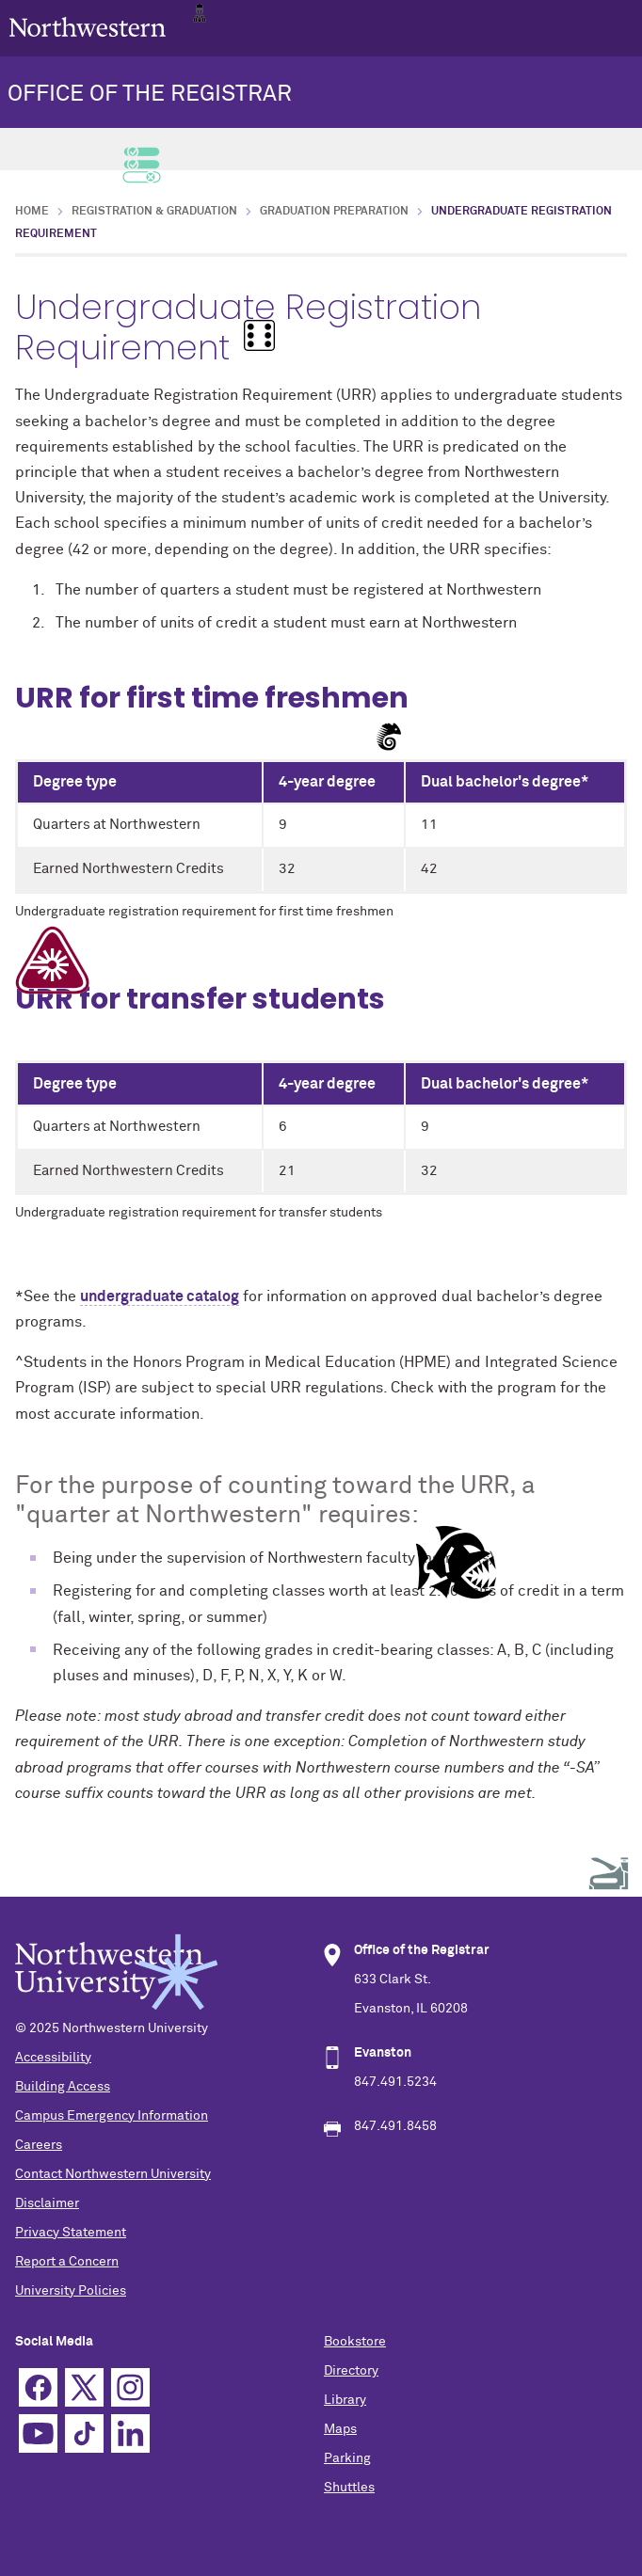 The height and width of the screenshot is (2576, 642). What do you see at coordinates (456, 1562) in the screenshot?
I see `indicates a dangerous creature or hazard in a game` at bounding box center [456, 1562].